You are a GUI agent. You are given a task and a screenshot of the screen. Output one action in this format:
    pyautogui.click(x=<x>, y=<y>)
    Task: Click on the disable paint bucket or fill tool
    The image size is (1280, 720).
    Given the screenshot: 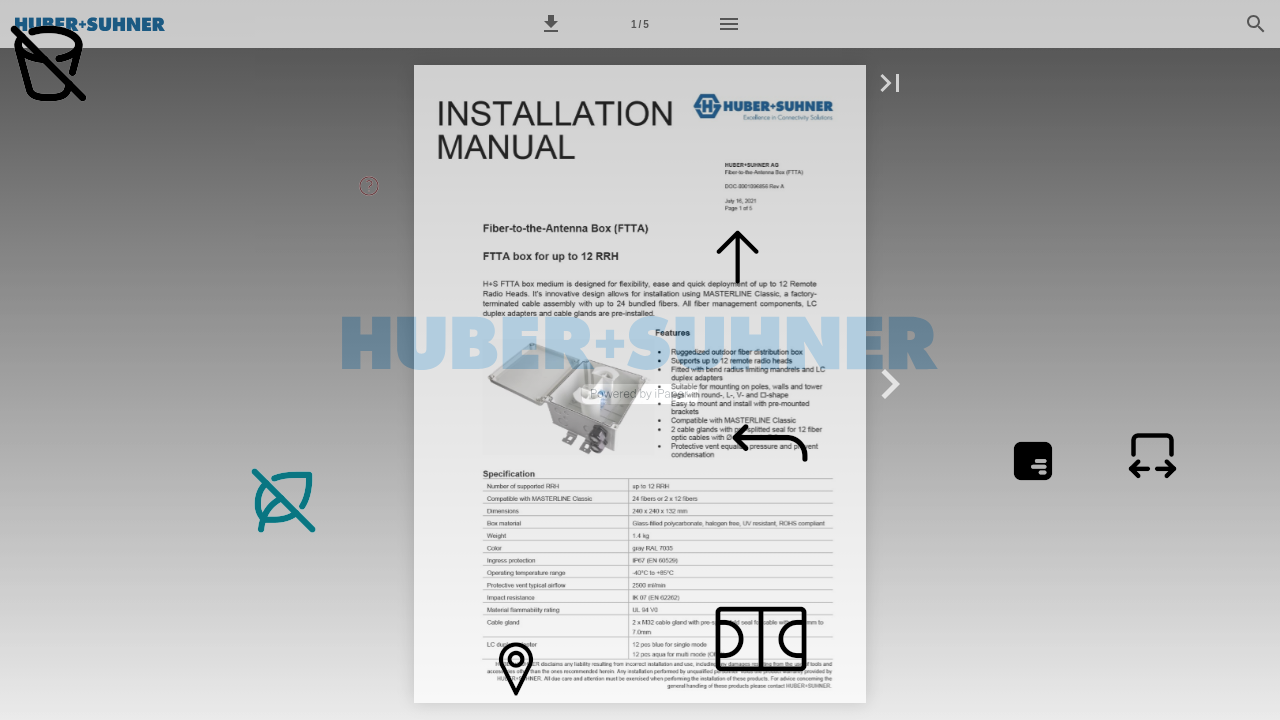 What is the action you would take?
    pyautogui.click(x=48, y=63)
    